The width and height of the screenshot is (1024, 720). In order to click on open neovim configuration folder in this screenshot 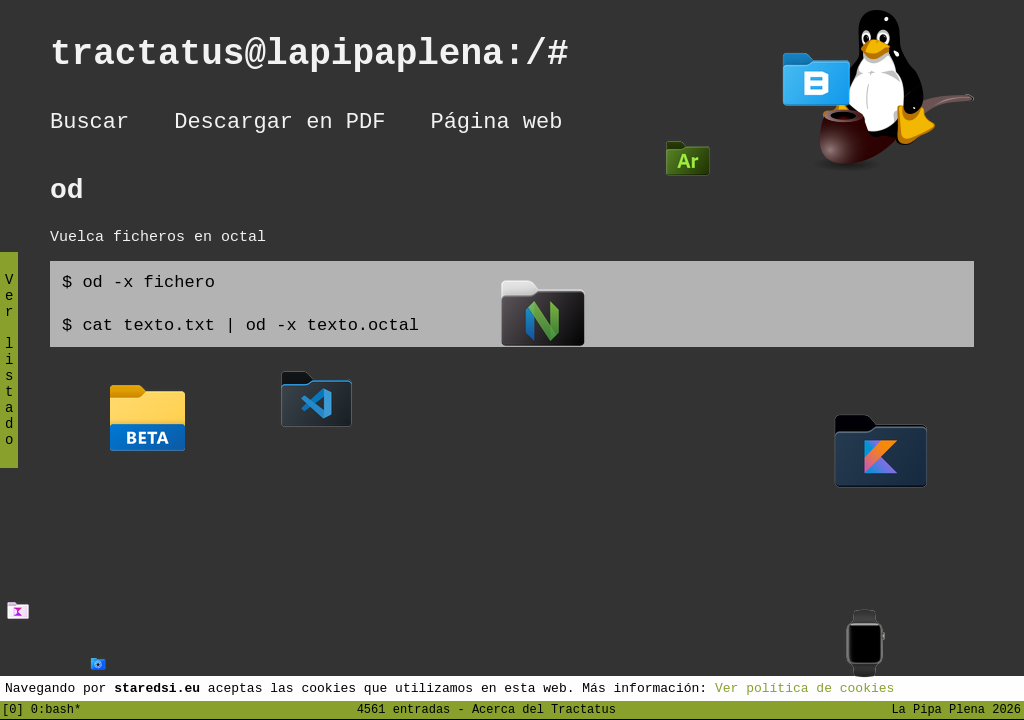, I will do `click(542, 315)`.